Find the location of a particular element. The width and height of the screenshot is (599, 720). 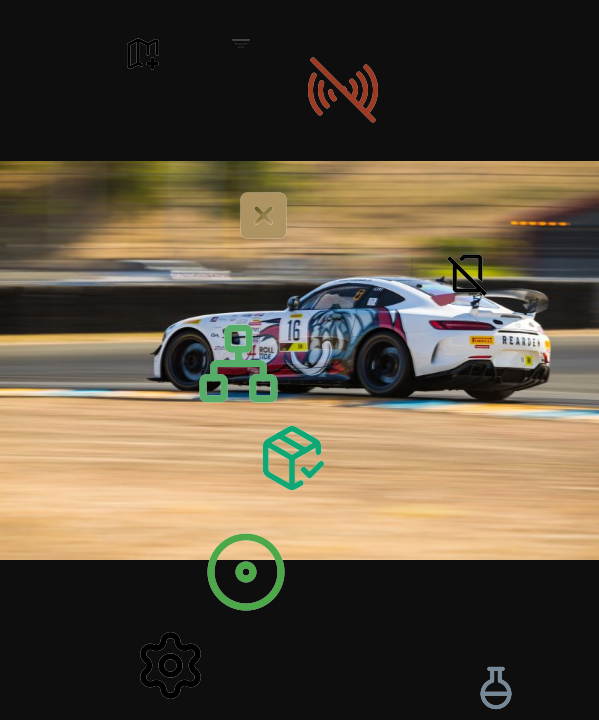

view network topology or connections is located at coordinates (238, 363).